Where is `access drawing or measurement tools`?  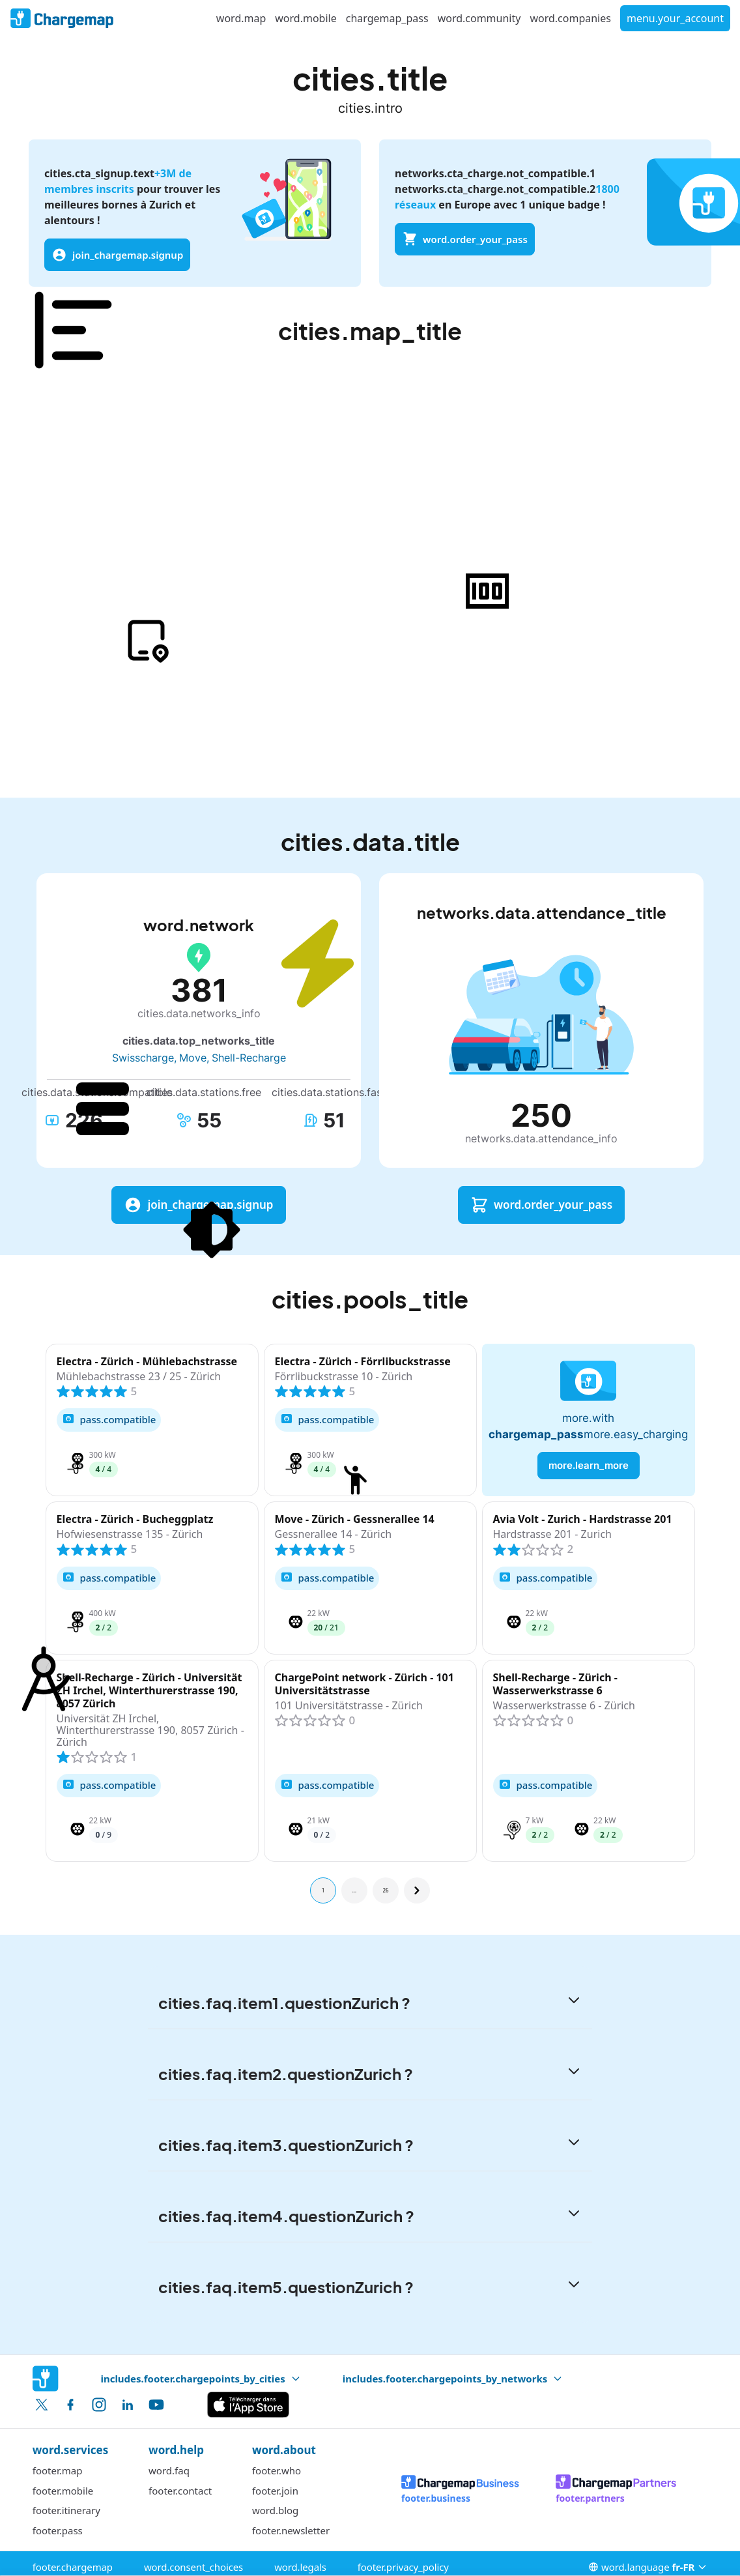
access drawing or measurement tools is located at coordinates (44, 1680).